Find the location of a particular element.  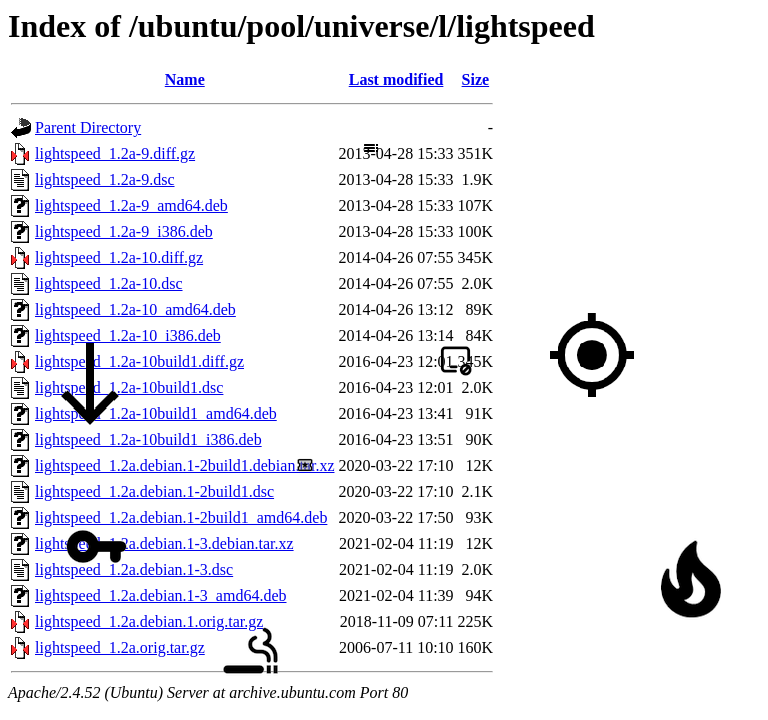

indicates GPS location is locked and active is located at coordinates (592, 355).